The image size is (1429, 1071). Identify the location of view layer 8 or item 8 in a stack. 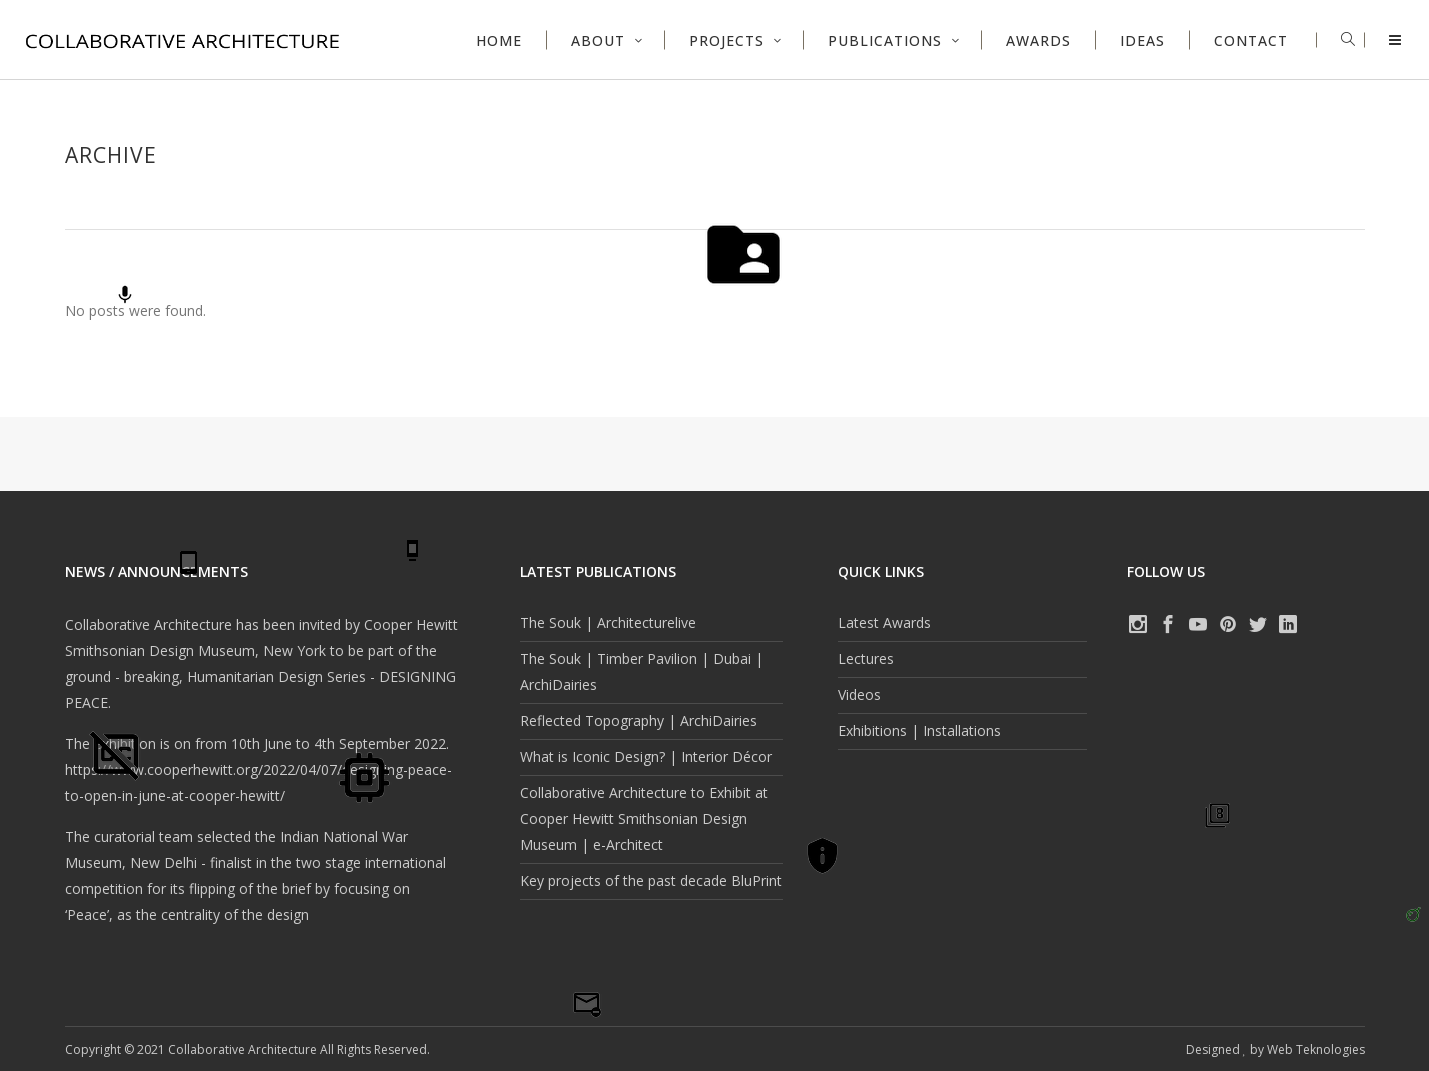
(1217, 815).